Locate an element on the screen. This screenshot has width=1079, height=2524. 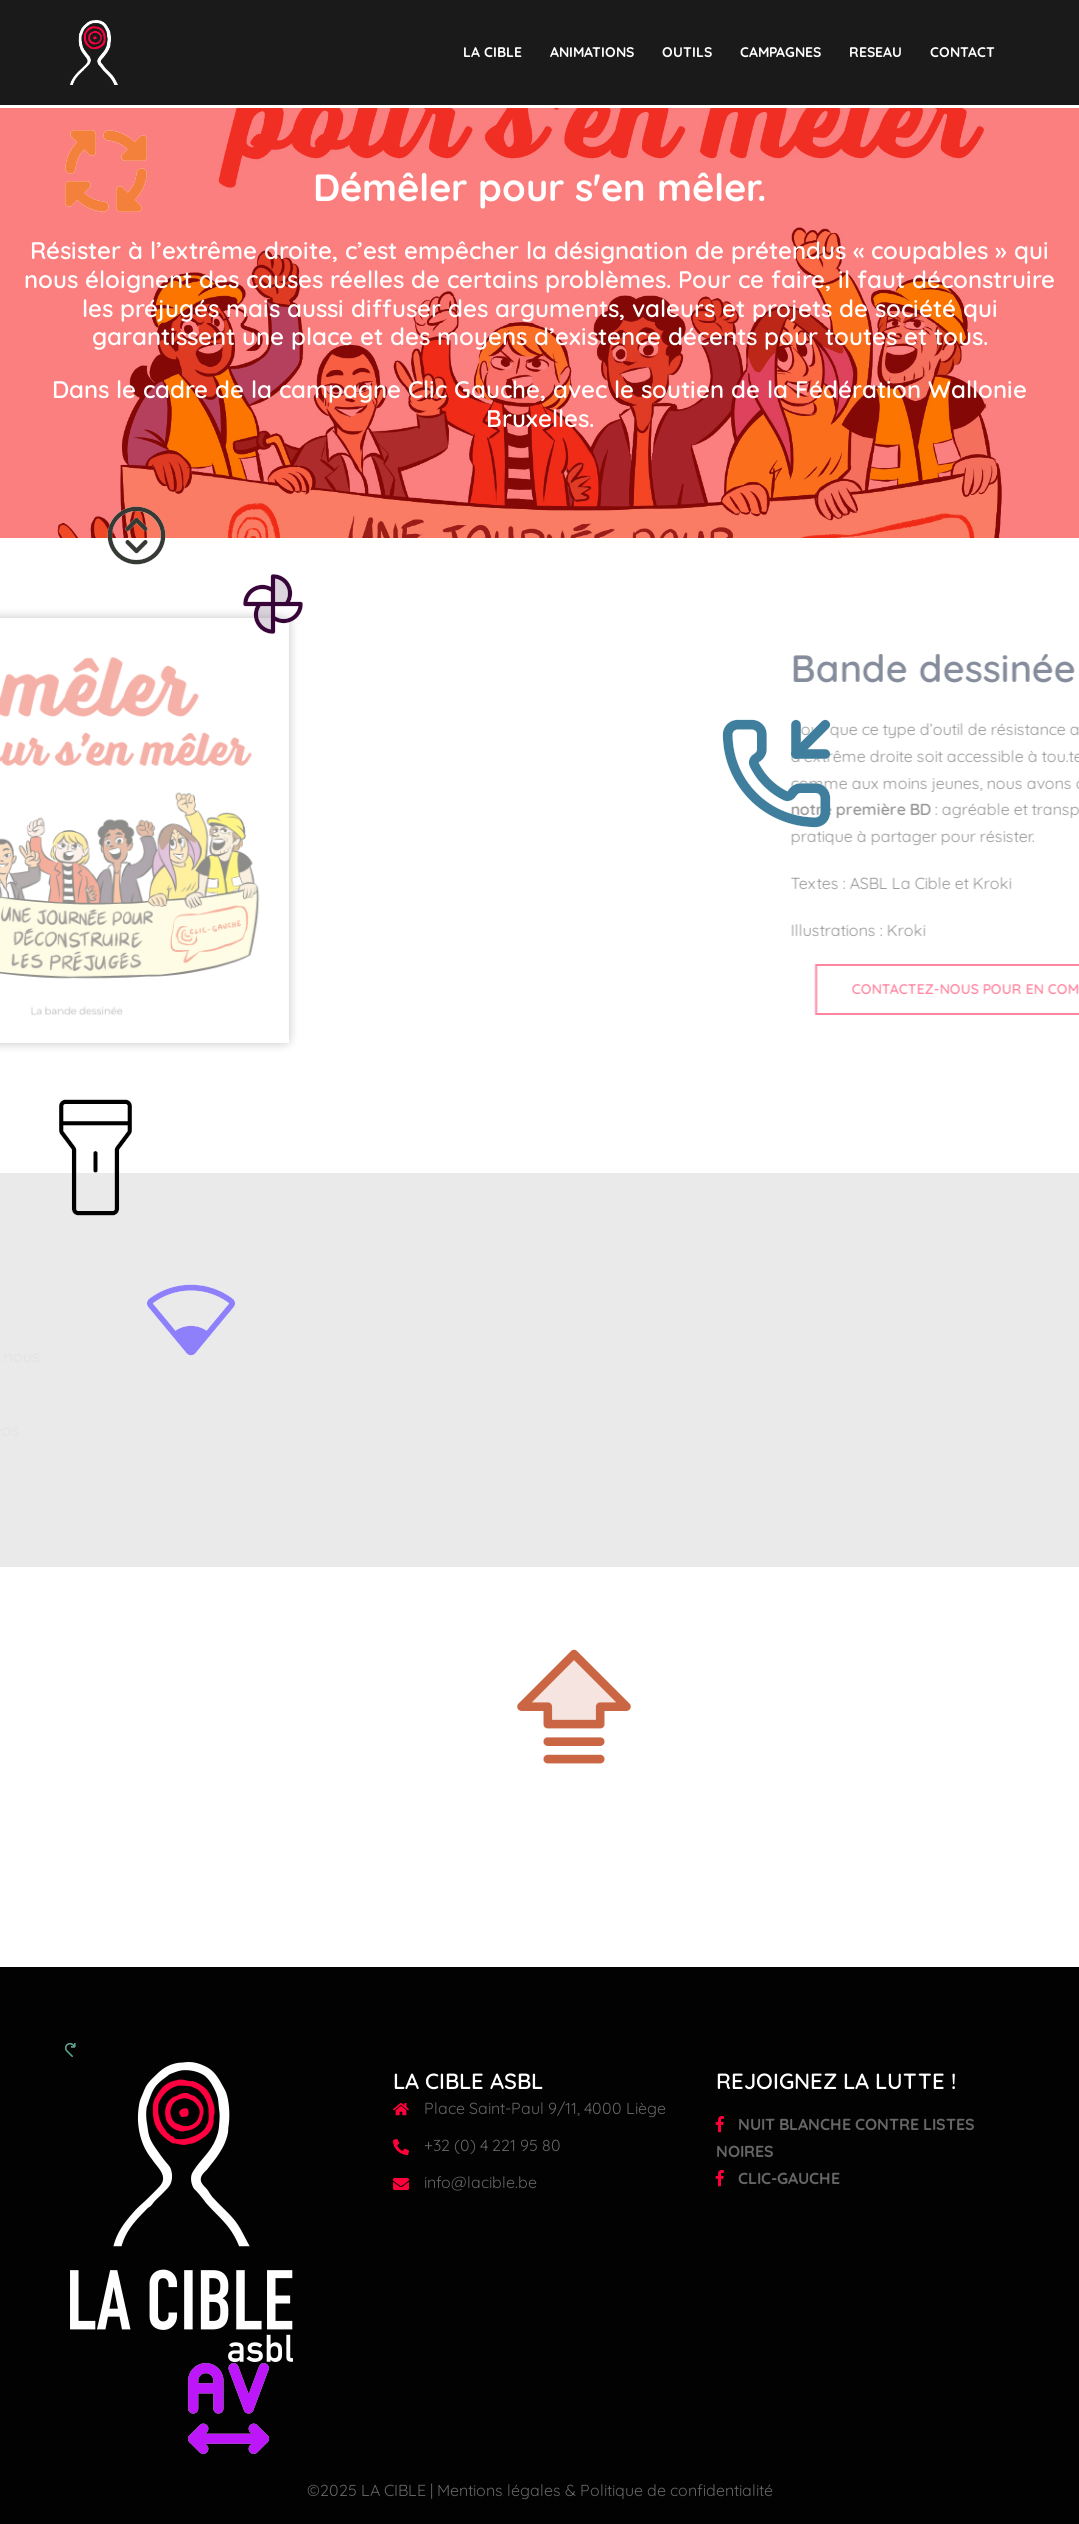
indicates weak wifi signal strength is located at coordinates (191, 1320).